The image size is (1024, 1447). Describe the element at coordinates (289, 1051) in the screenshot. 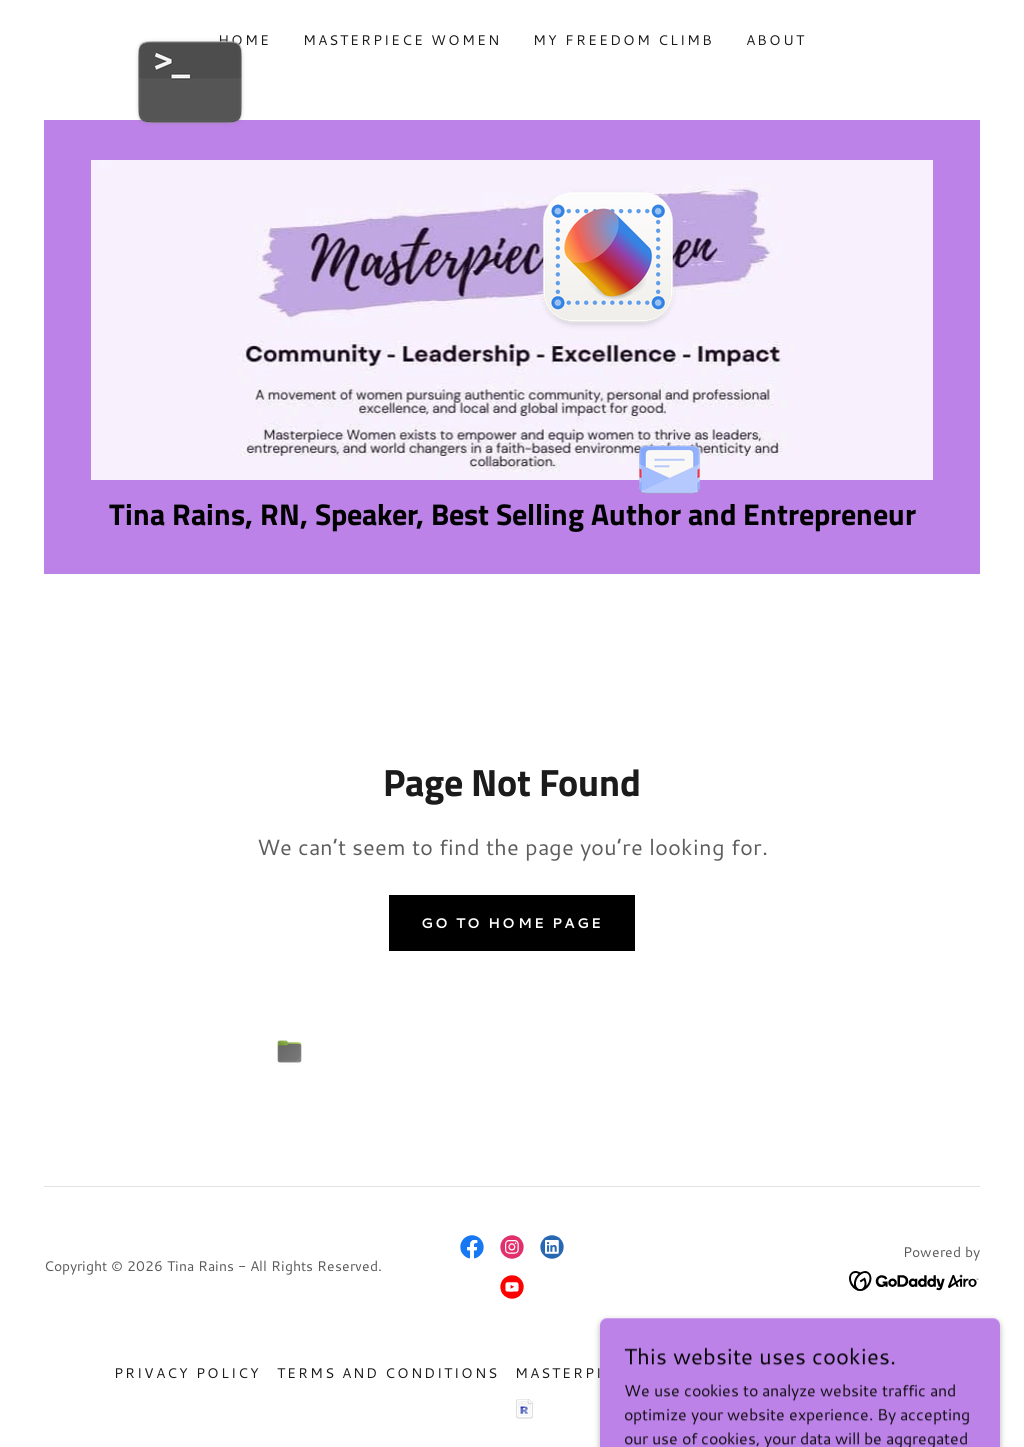

I see `open file folder` at that location.